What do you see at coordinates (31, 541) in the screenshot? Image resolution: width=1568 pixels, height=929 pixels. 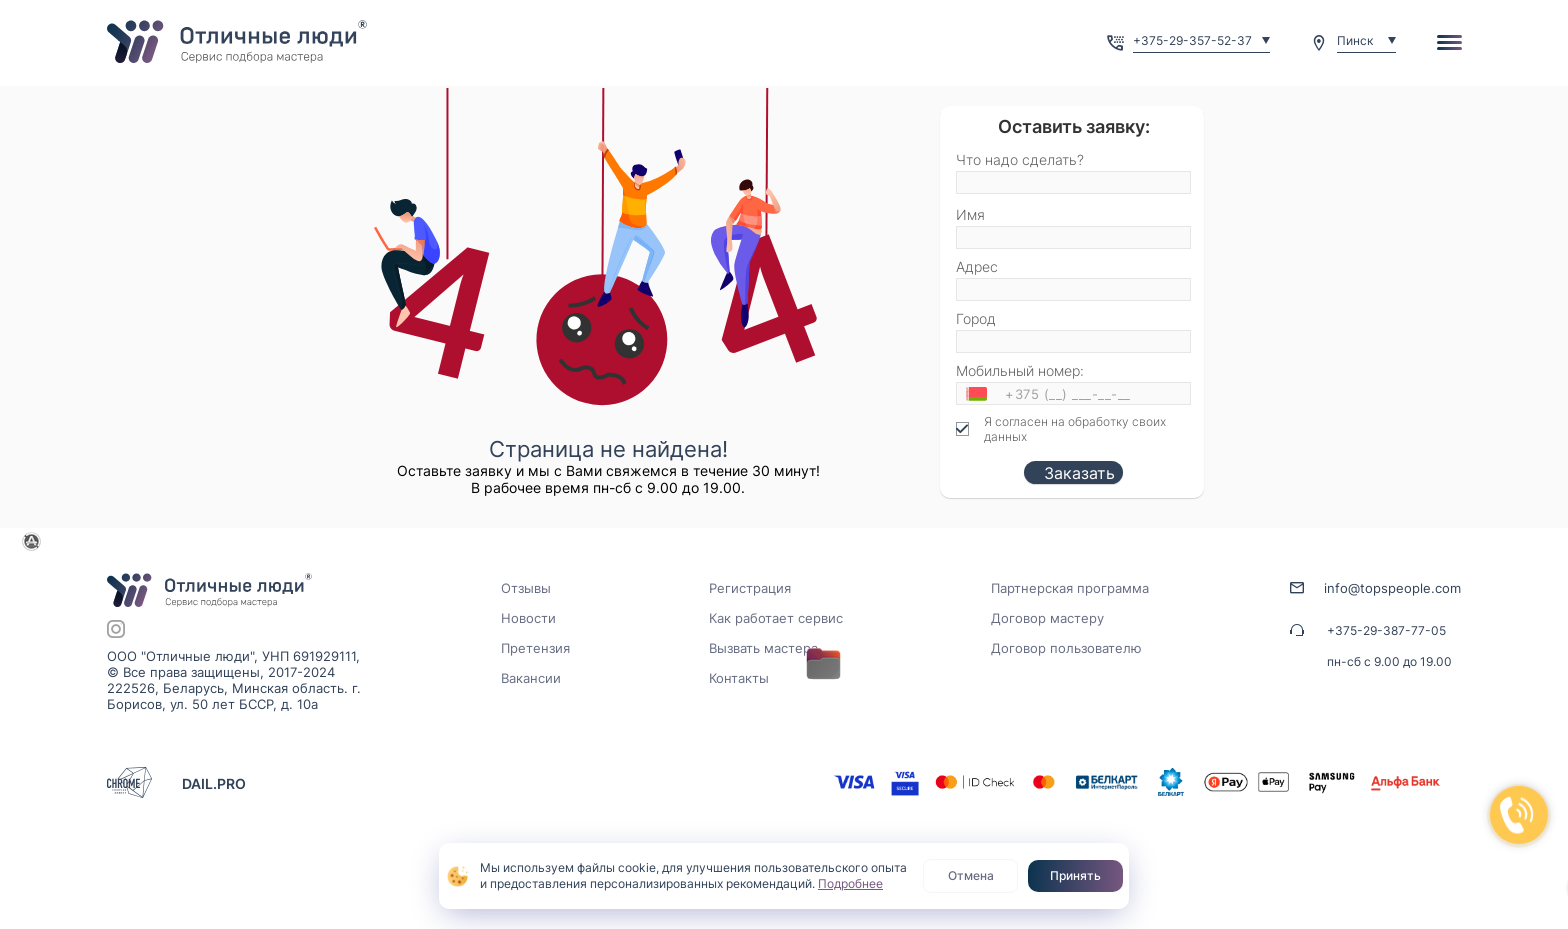 I see `open the software updater application` at bounding box center [31, 541].